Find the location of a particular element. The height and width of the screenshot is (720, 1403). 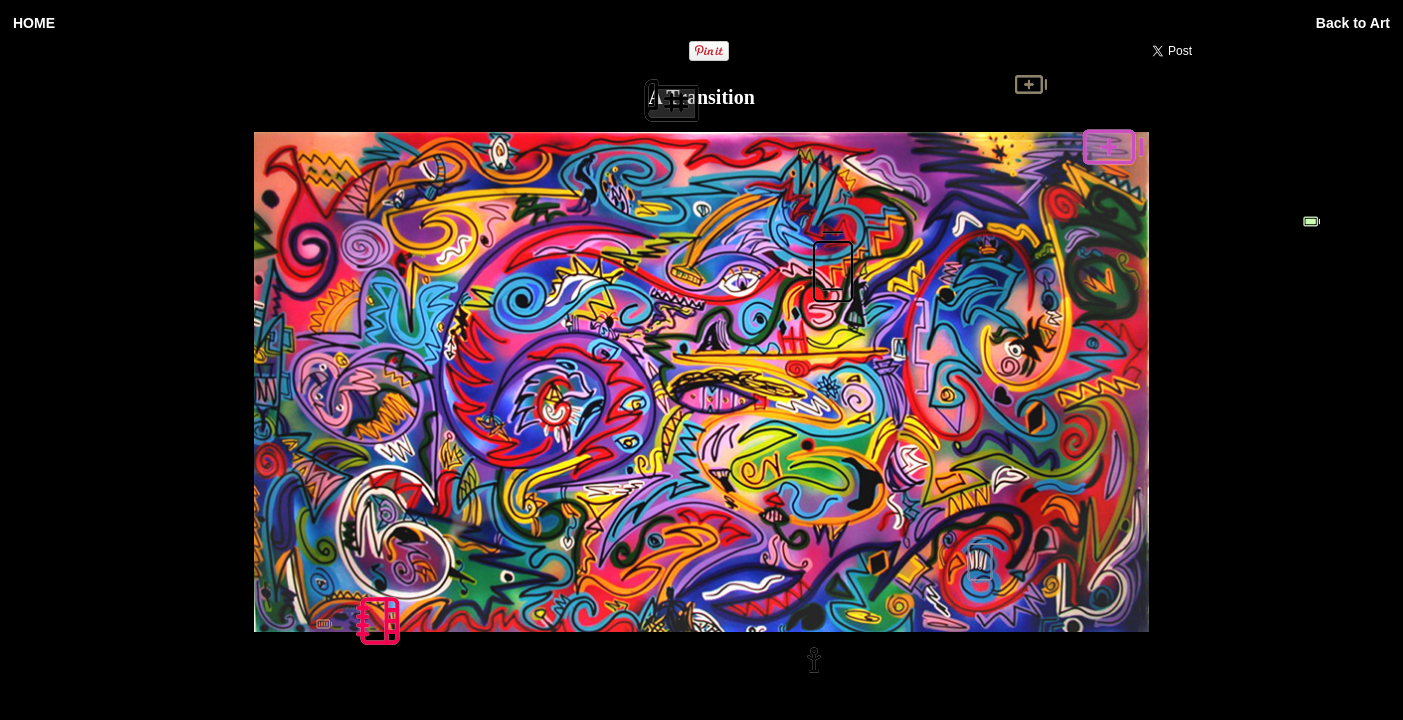

add or extend battery life is located at coordinates (1112, 147).